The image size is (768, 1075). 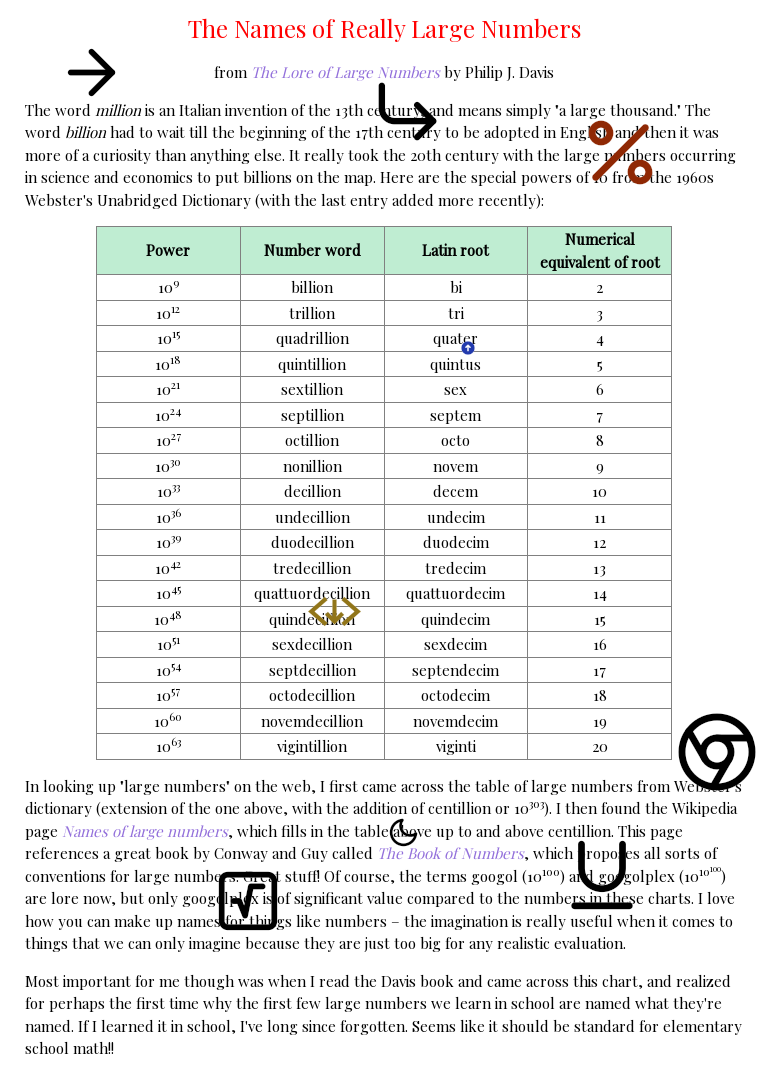 I want to click on apply underline formatting to selected text, so click(x=602, y=875).